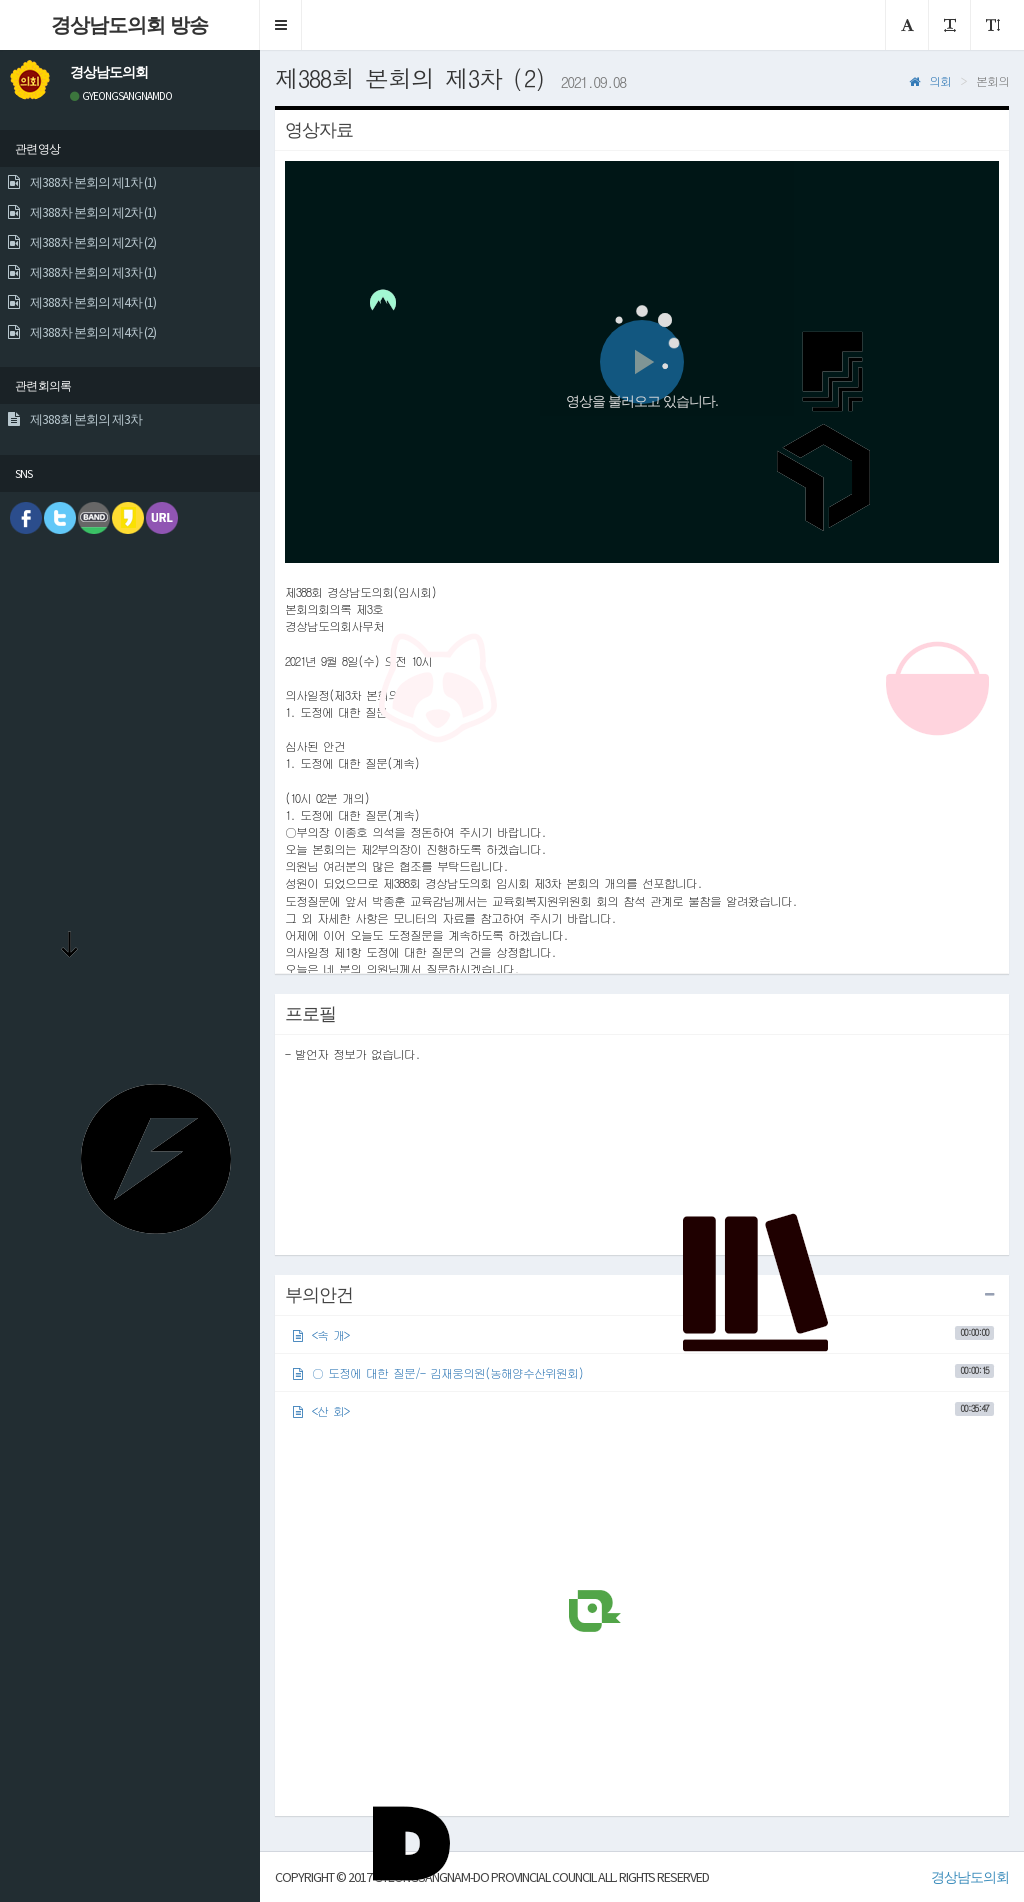 Image resolution: width=1024 pixels, height=1902 pixels. What do you see at coordinates (438, 688) in the screenshot?
I see `open protocols.io website or app` at bounding box center [438, 688].